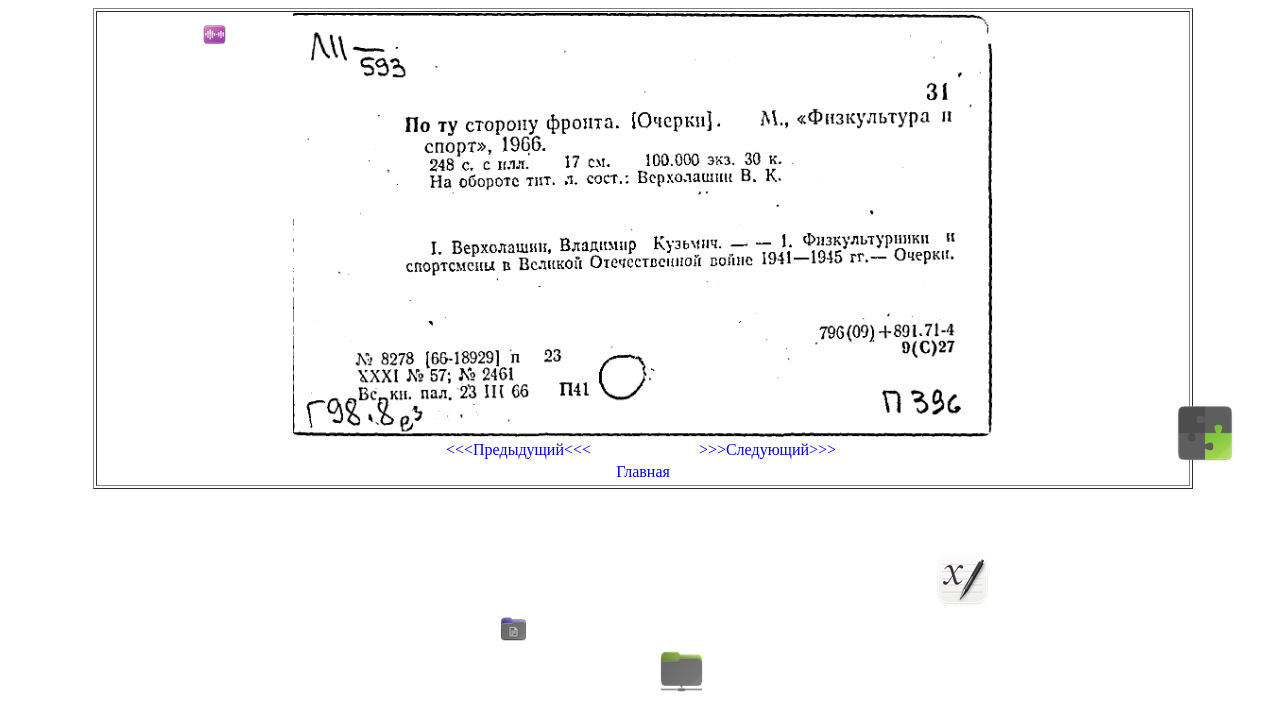  Describe the element at coordinates (962, 578) in the screenshot. I see `open Xournal++ note-taking app` at that location.